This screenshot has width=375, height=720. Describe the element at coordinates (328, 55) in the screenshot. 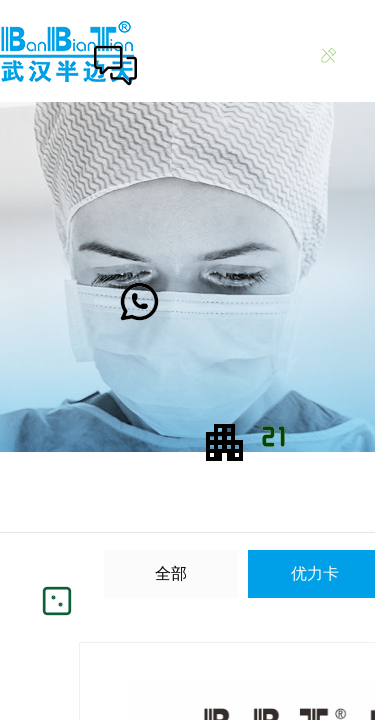

I see `editing is disabled` at that location.